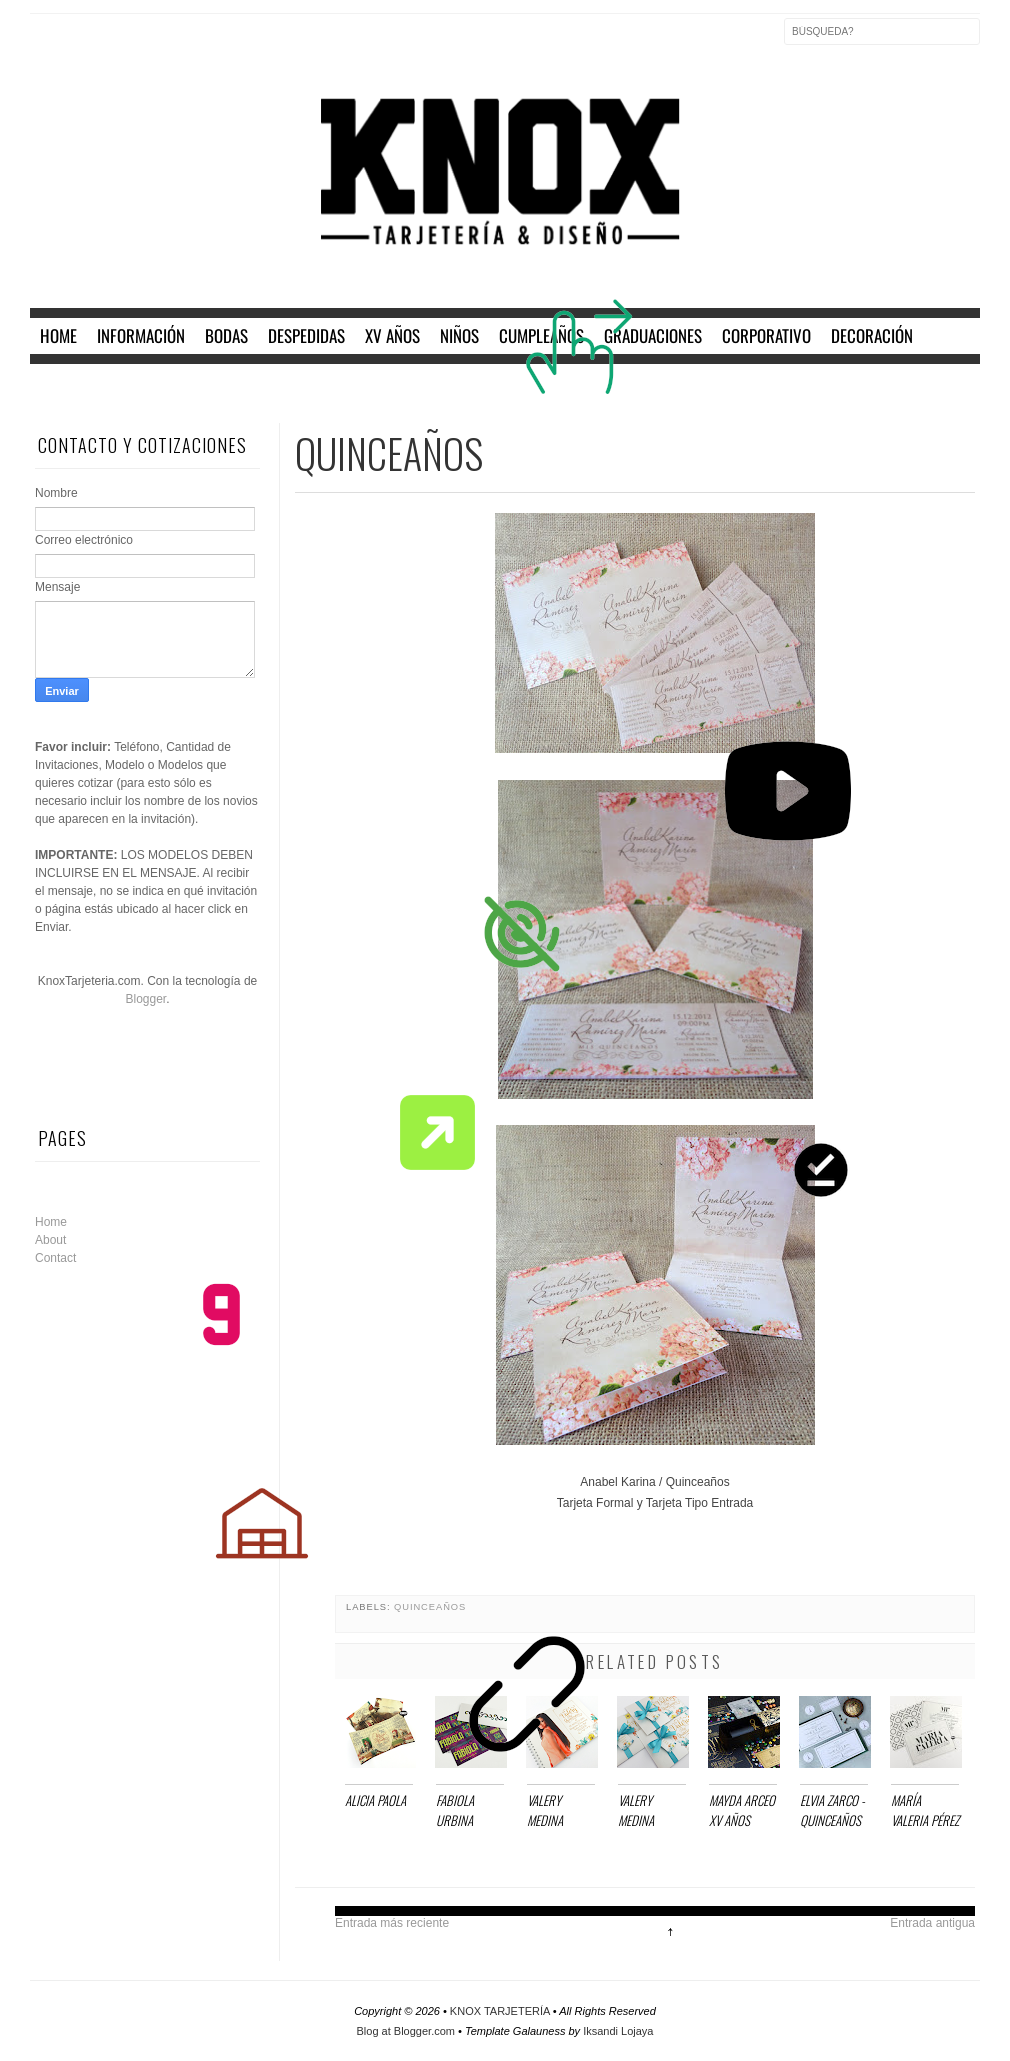 The width and height of the screenshot is (1010, 2061). What do you see at coordinates (821, 1170) in the screenshot?
I see `indicates content is available offline` at bounding box center [821, 1170].